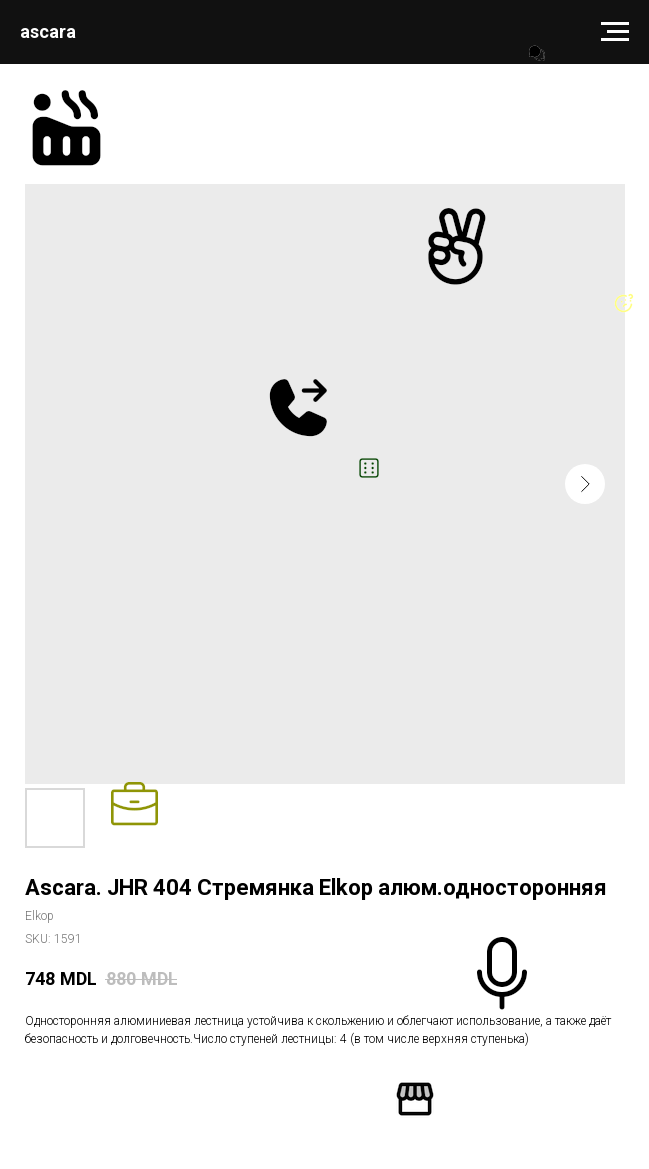  What do you see at coordinates (502, 972) in the screenshot?
I see `tap to start voice recording` at bounding box center [502, 972].